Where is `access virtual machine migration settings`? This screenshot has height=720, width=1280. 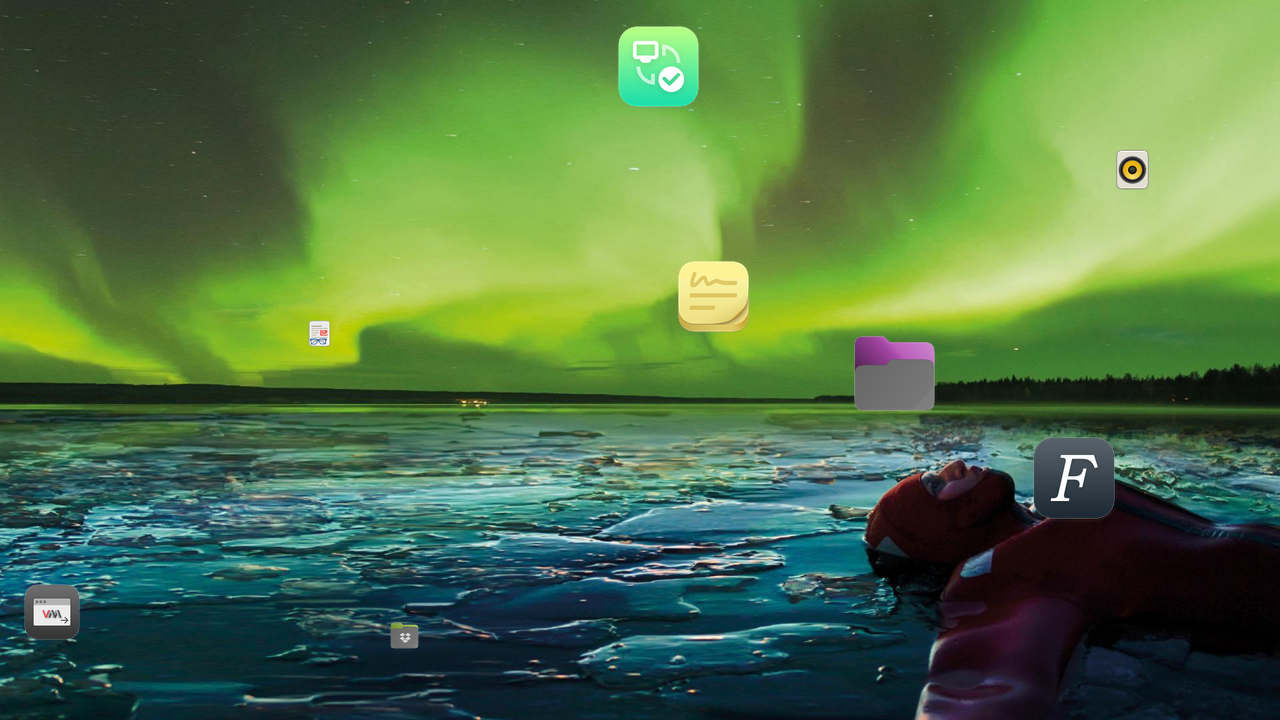
access virtual machine migration settings is located at coordinates (52, 612).